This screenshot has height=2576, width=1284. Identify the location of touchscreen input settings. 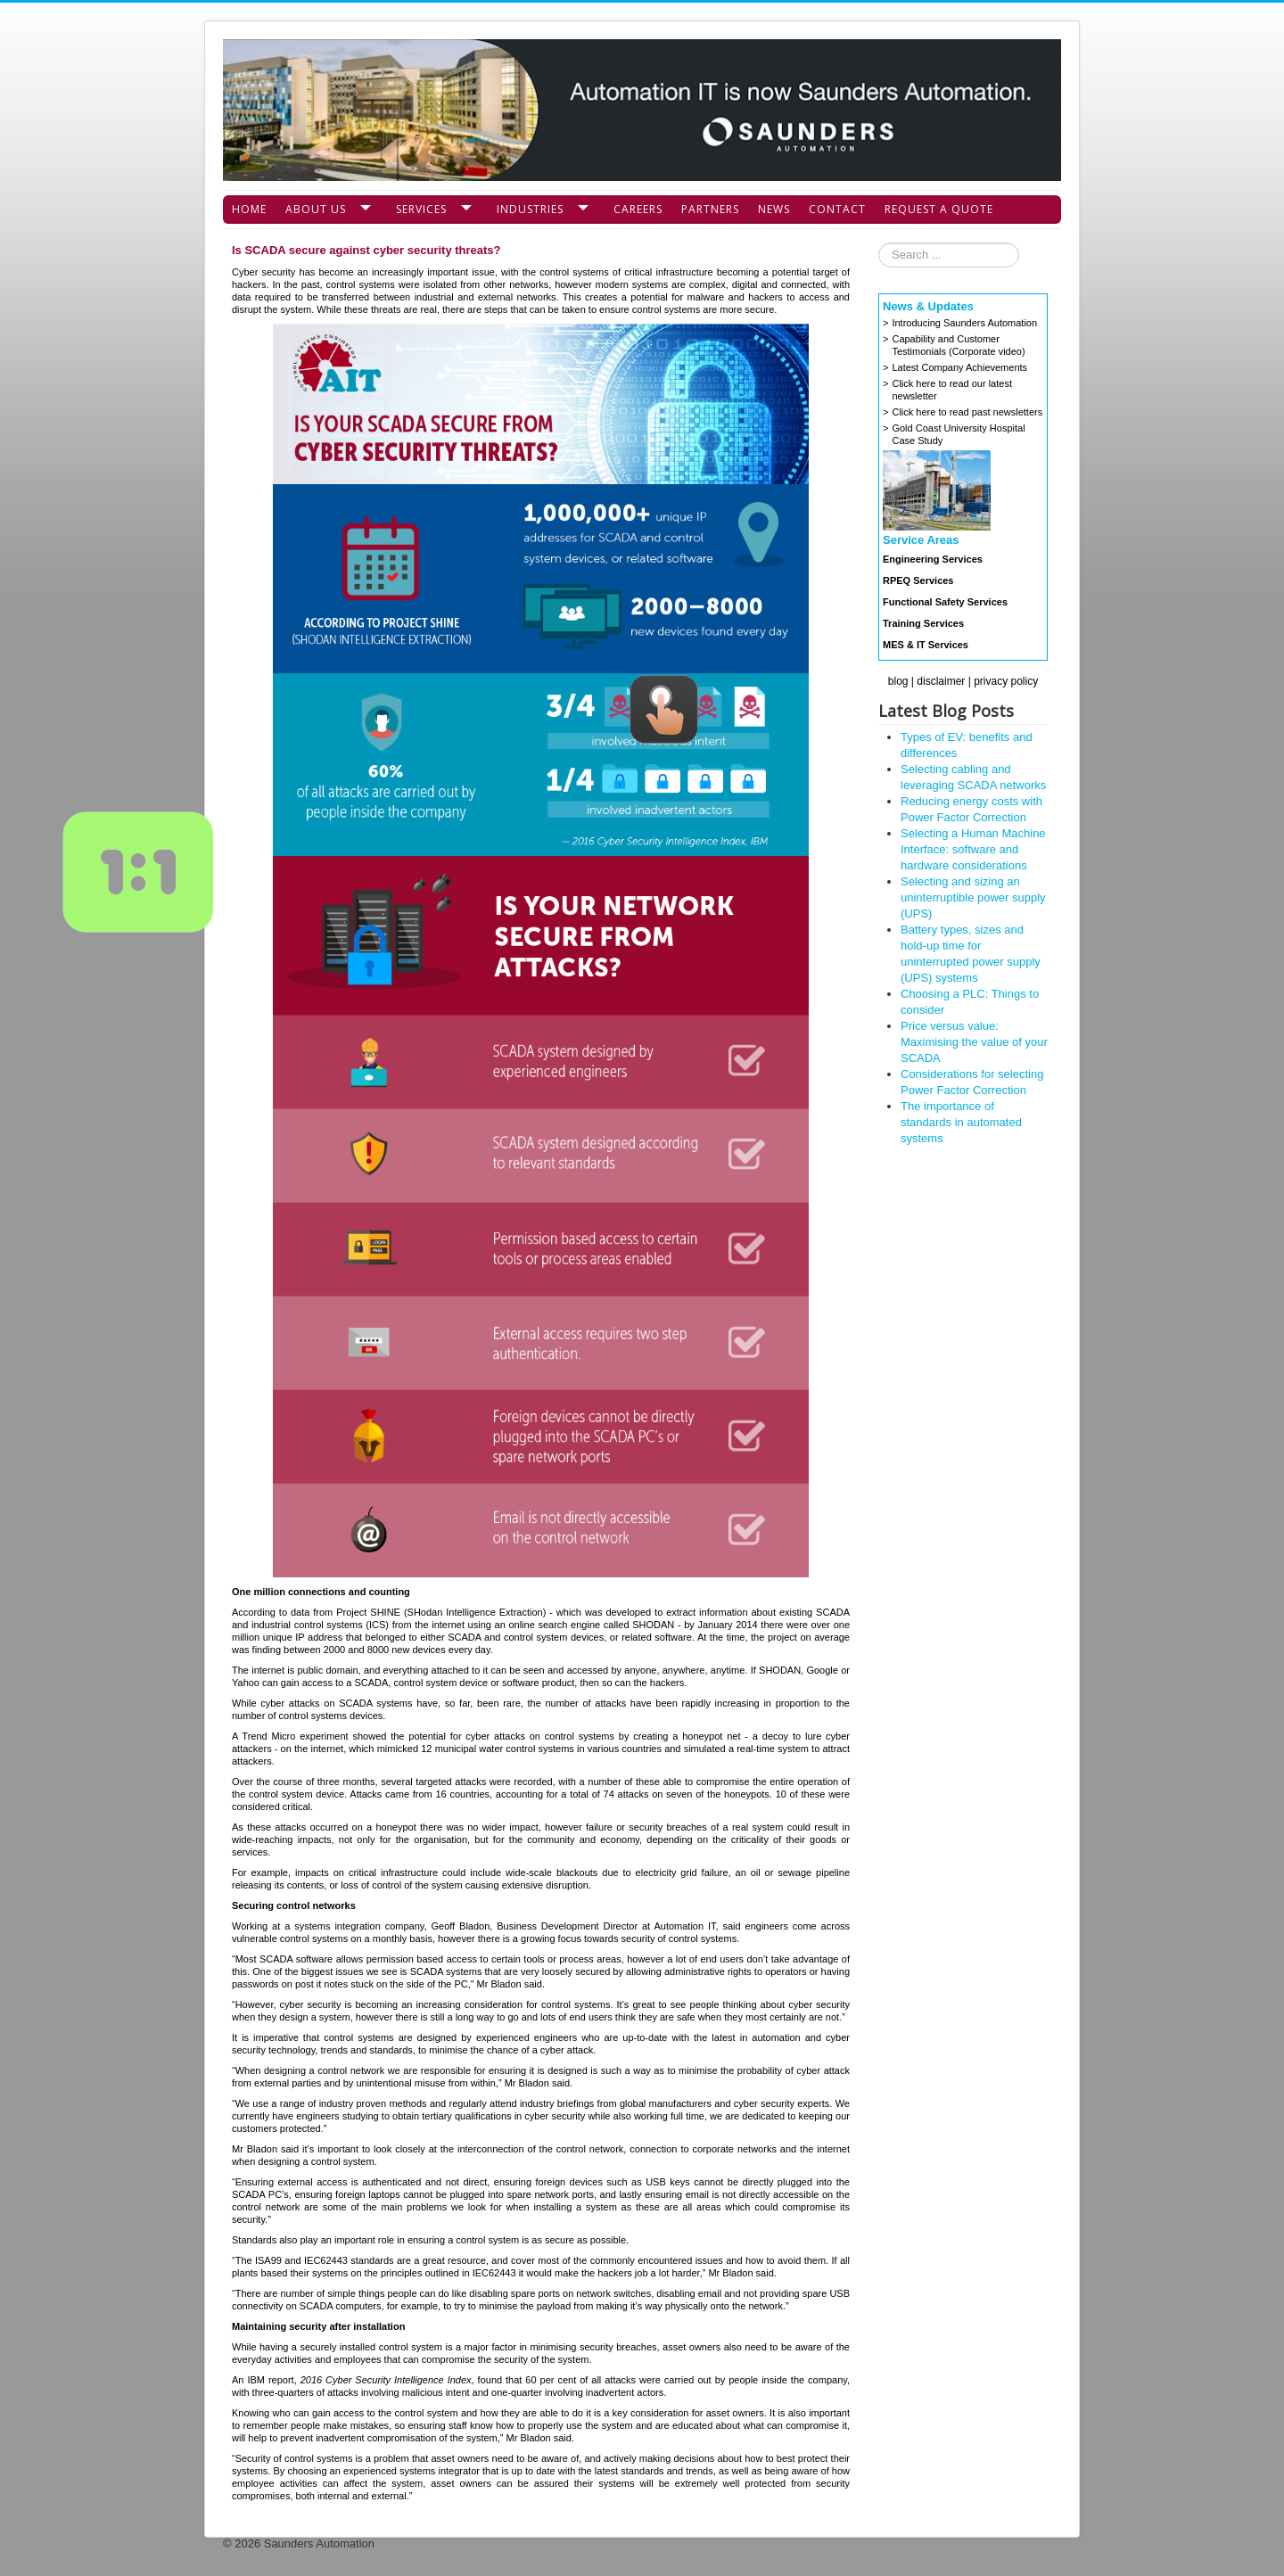
(663, 709).